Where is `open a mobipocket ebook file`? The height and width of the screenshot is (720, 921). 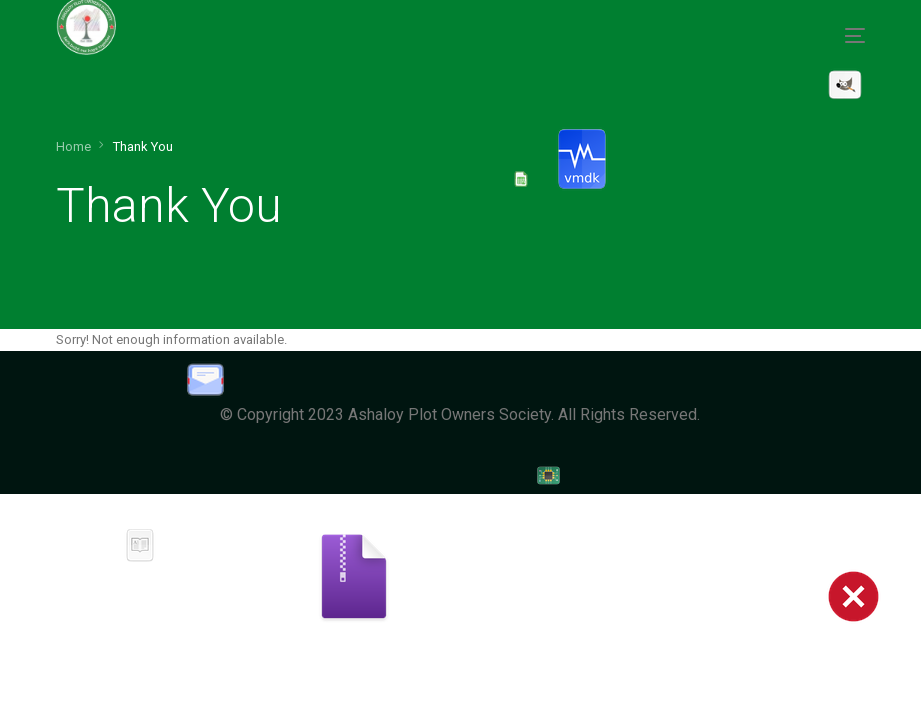
open a mobipocket ebook file is located at coordinates (140, 545).